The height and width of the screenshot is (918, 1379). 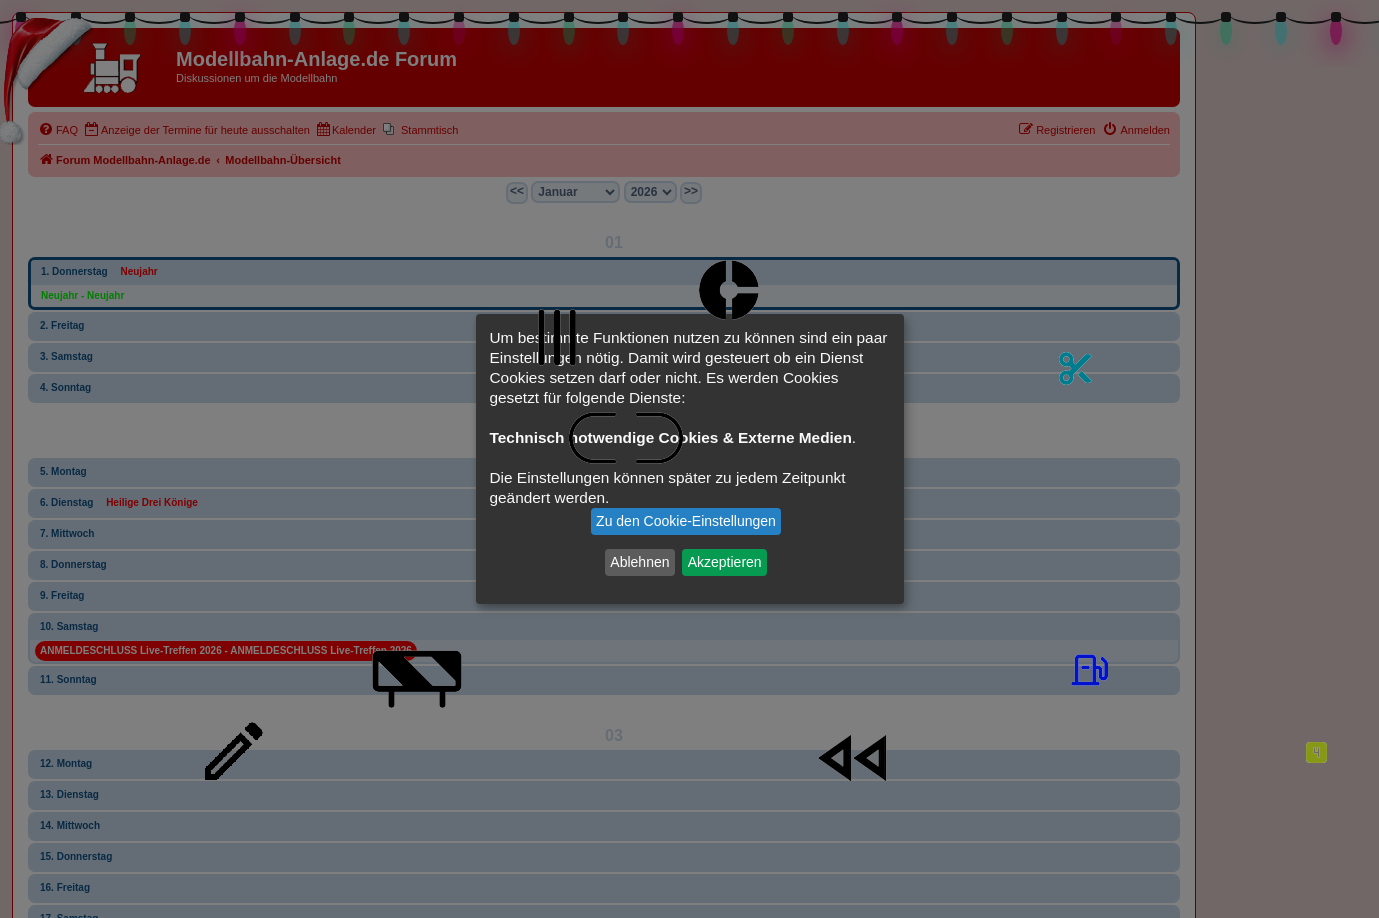 I want to click on indicates a count or tally of three items, so click(x=566, y=337).